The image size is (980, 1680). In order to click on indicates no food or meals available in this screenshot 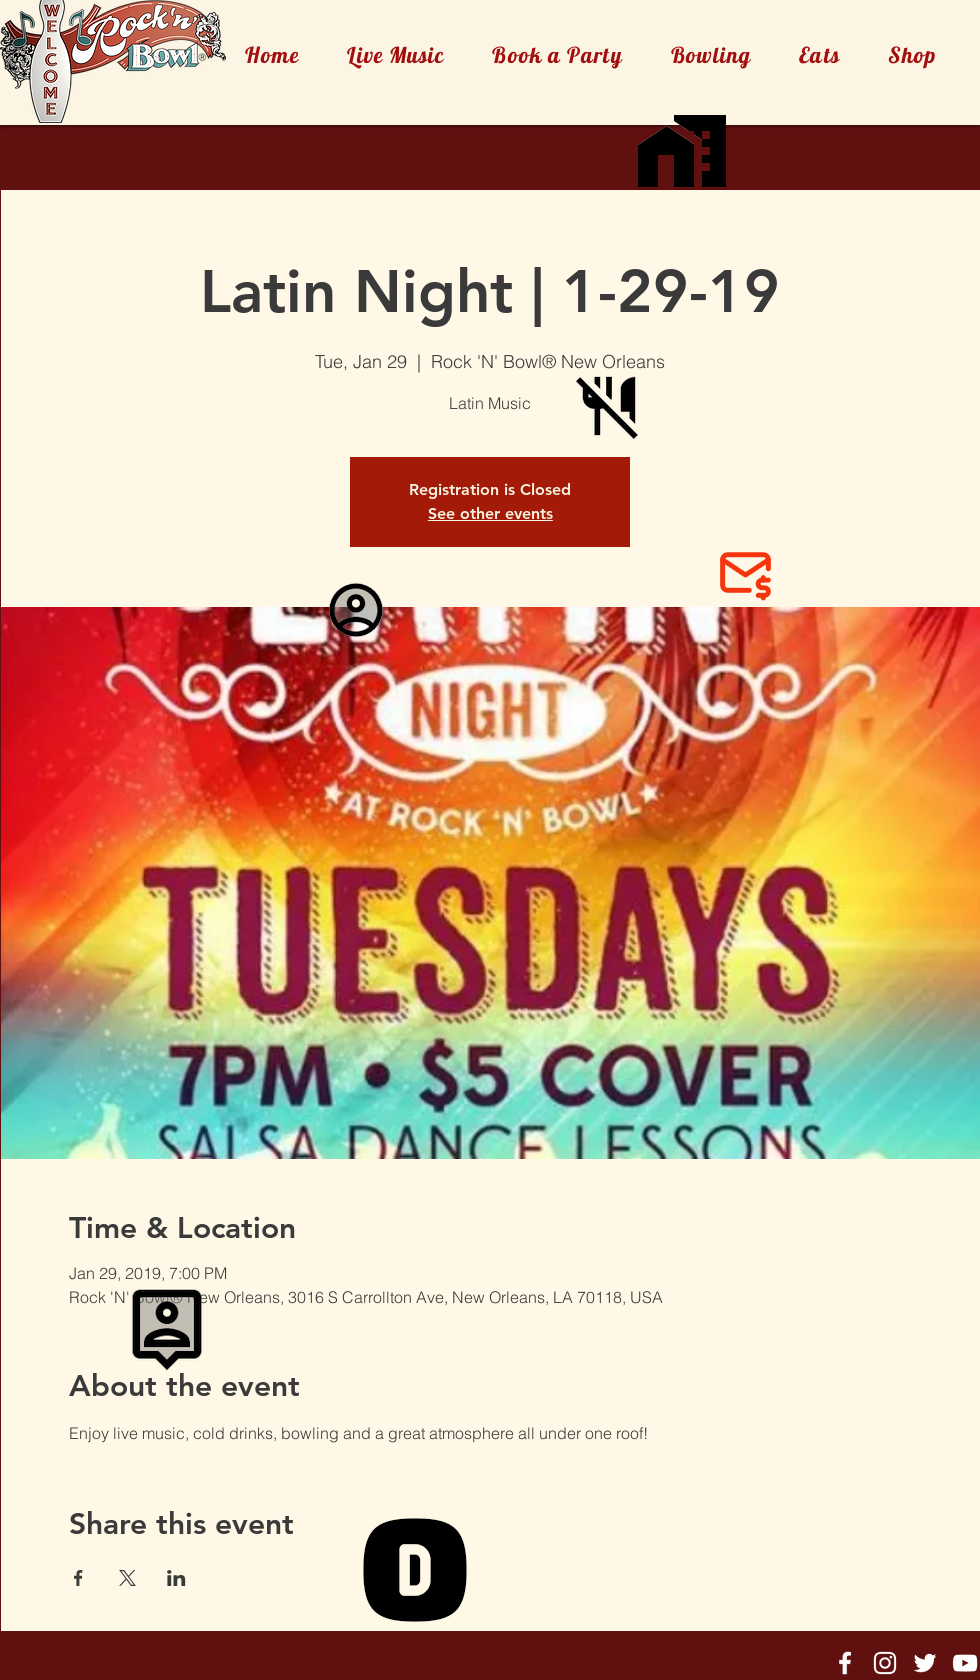, I will do `click(609, 406)`.